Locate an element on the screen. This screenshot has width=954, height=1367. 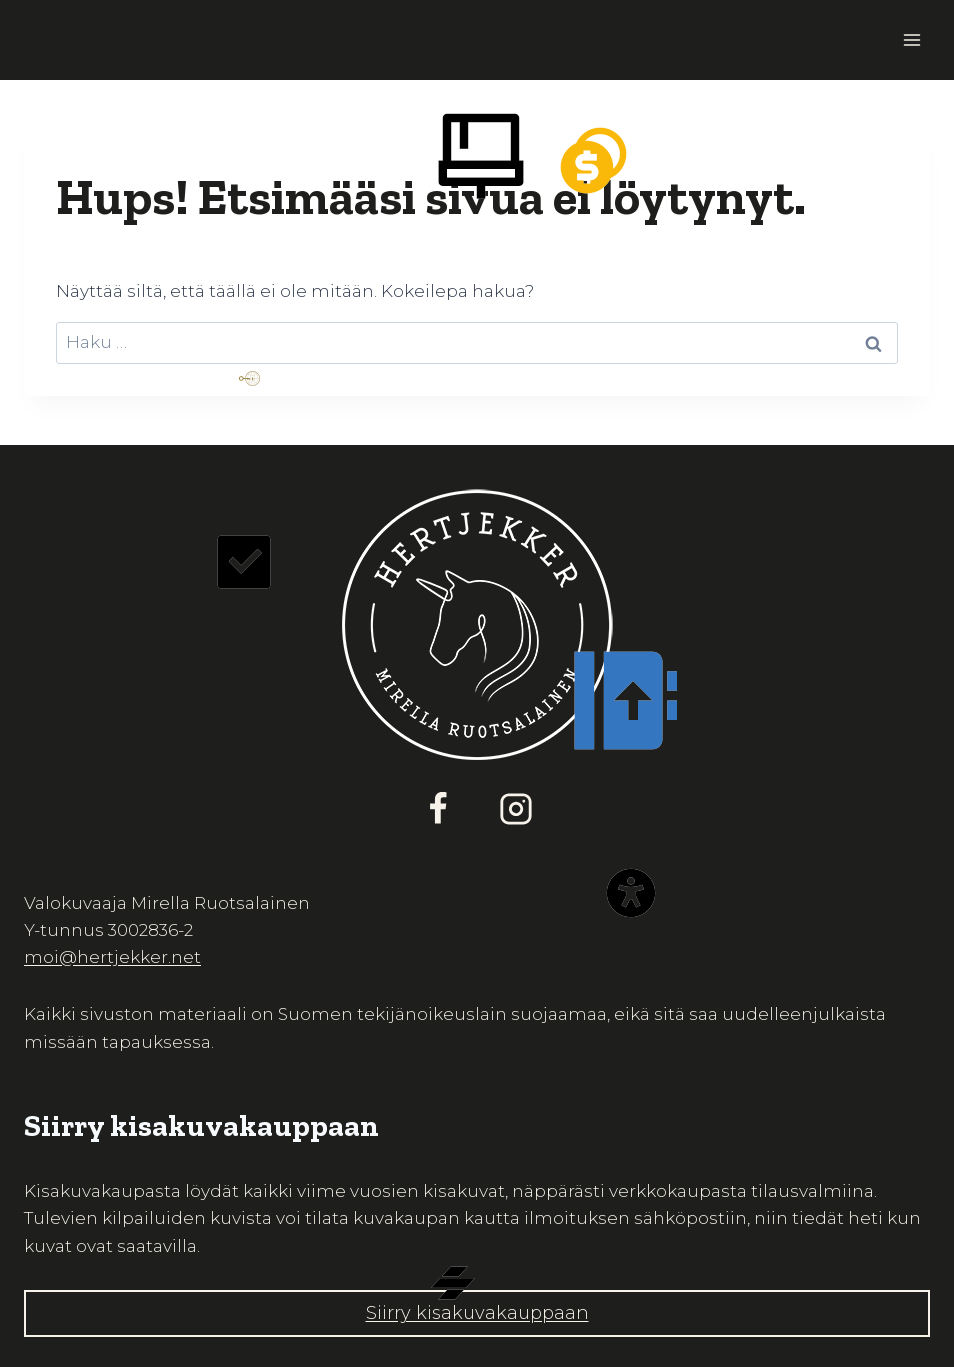
indicates a selected or completed item is located at coordinates (244, 562).